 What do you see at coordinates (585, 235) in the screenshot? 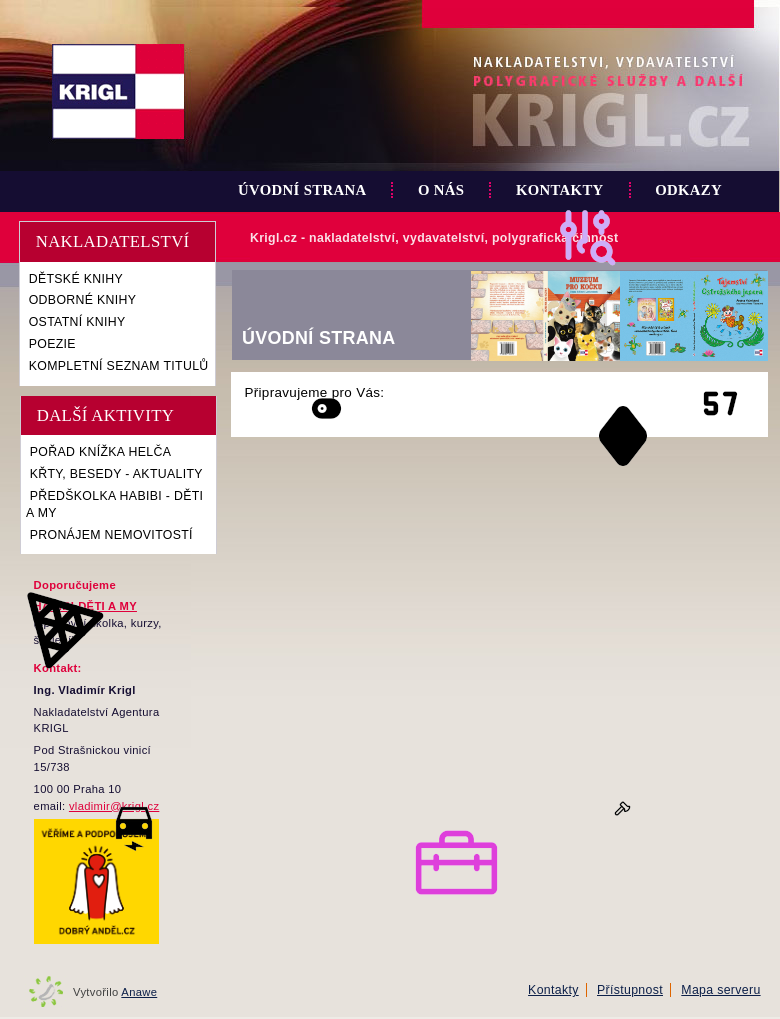
I see `search or filter adjustment settings` at bounding box center [585, 235].